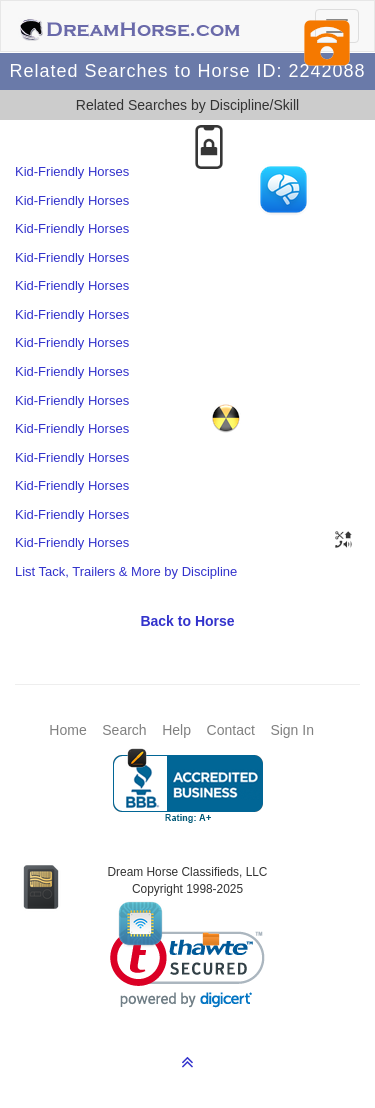 The image size is (375, 1108). Describe the element at coordinates (140, 923) in the screenshot. I see `view network adapter settings` at that location.